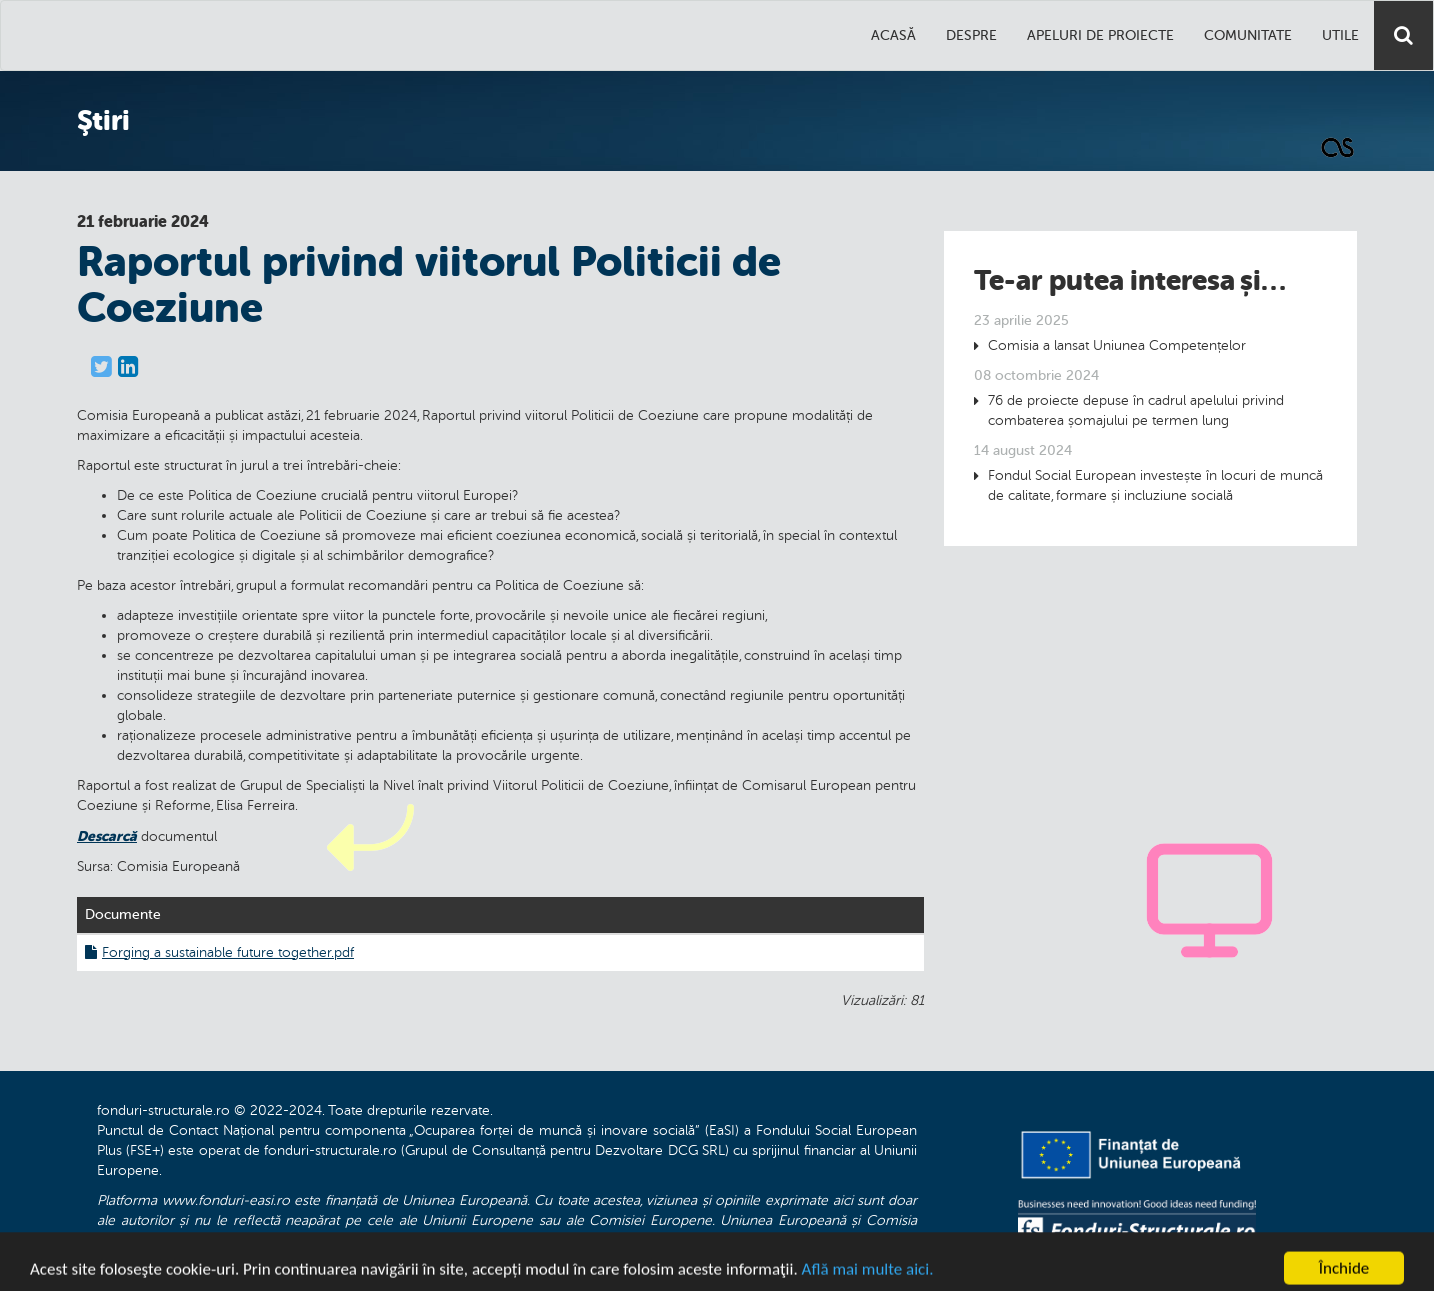 This screenshot has height=1291, width=1434. What do you see at coordinates (1337, 147) in the screenshot?
I see `connect to Last.fm account` at bounding box center [1337, 147].